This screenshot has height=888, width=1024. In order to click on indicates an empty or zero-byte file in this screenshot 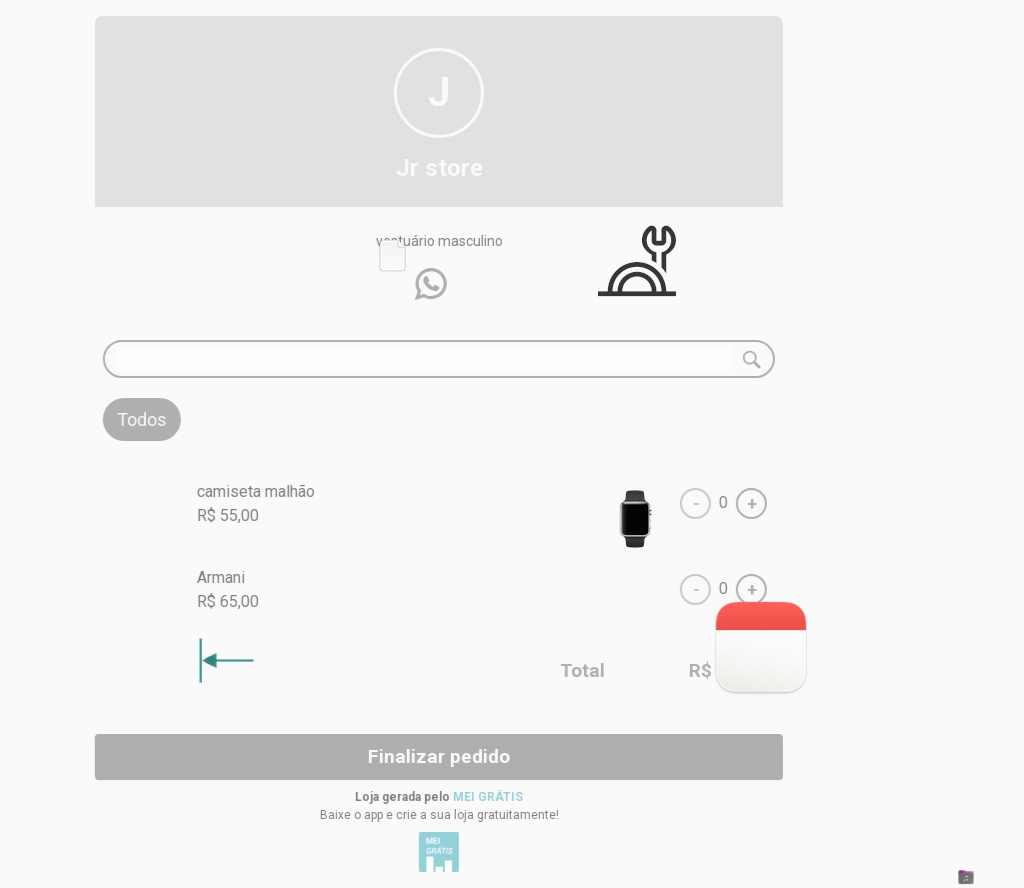, I will do `click(392, 255)`.